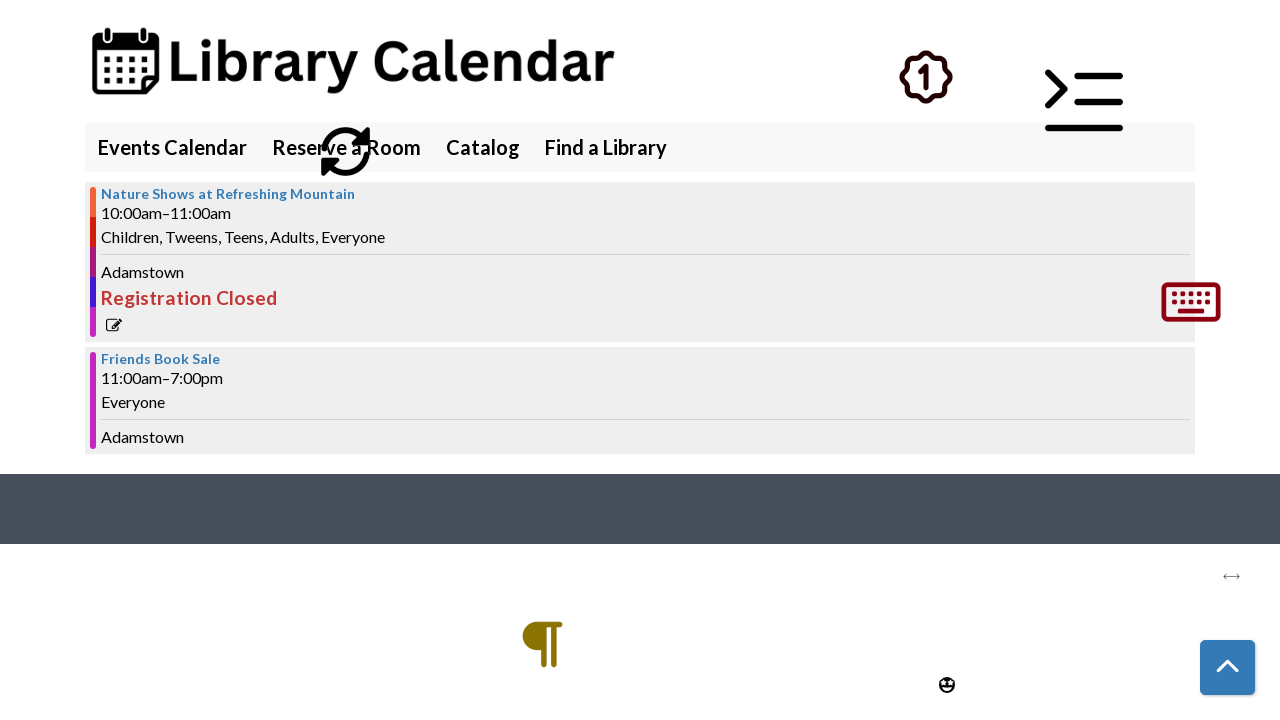  I want to click on open the on-screen keyboard, so click(1191, 302).